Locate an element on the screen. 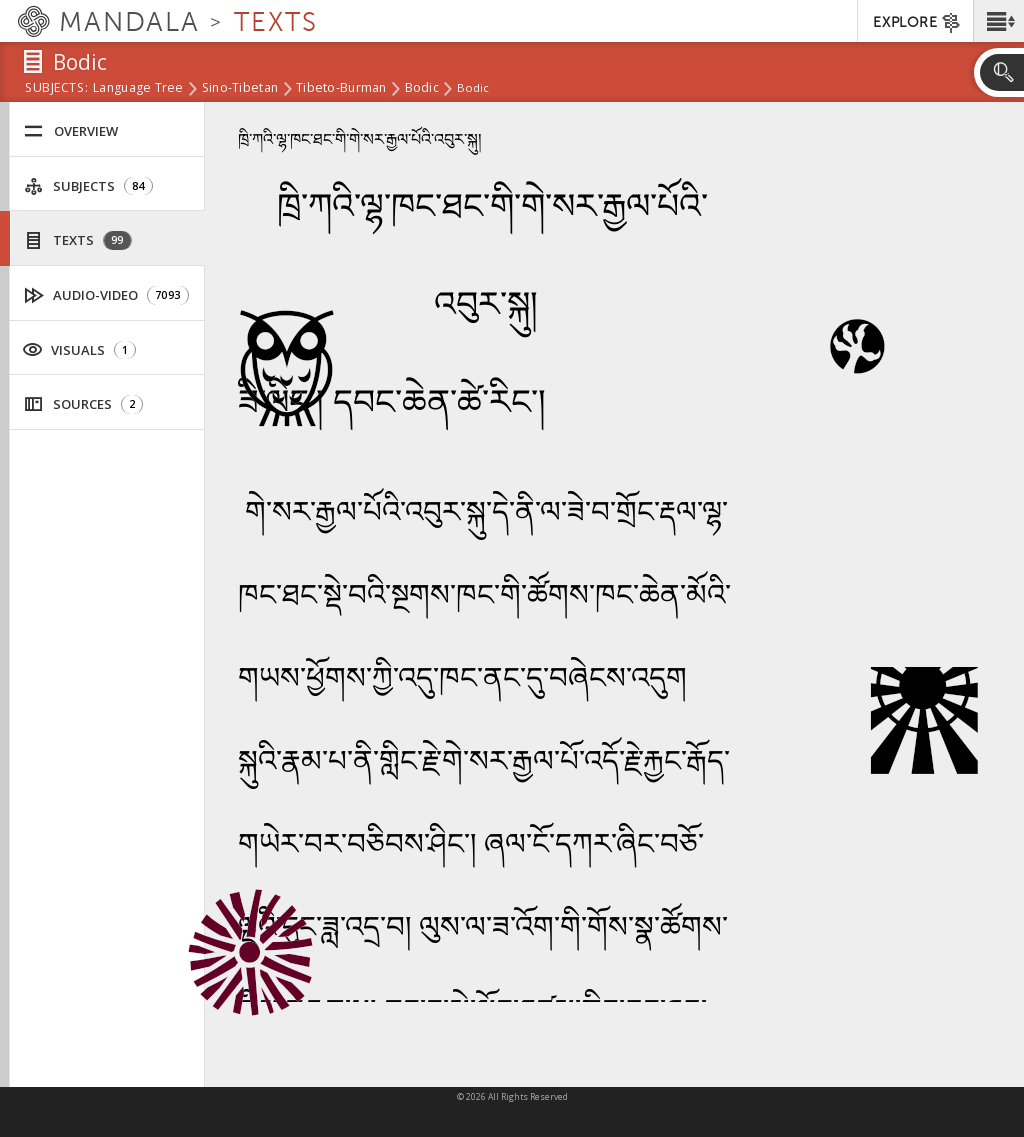  access night mode or dark theme settings is located at coordinates (286, 368).